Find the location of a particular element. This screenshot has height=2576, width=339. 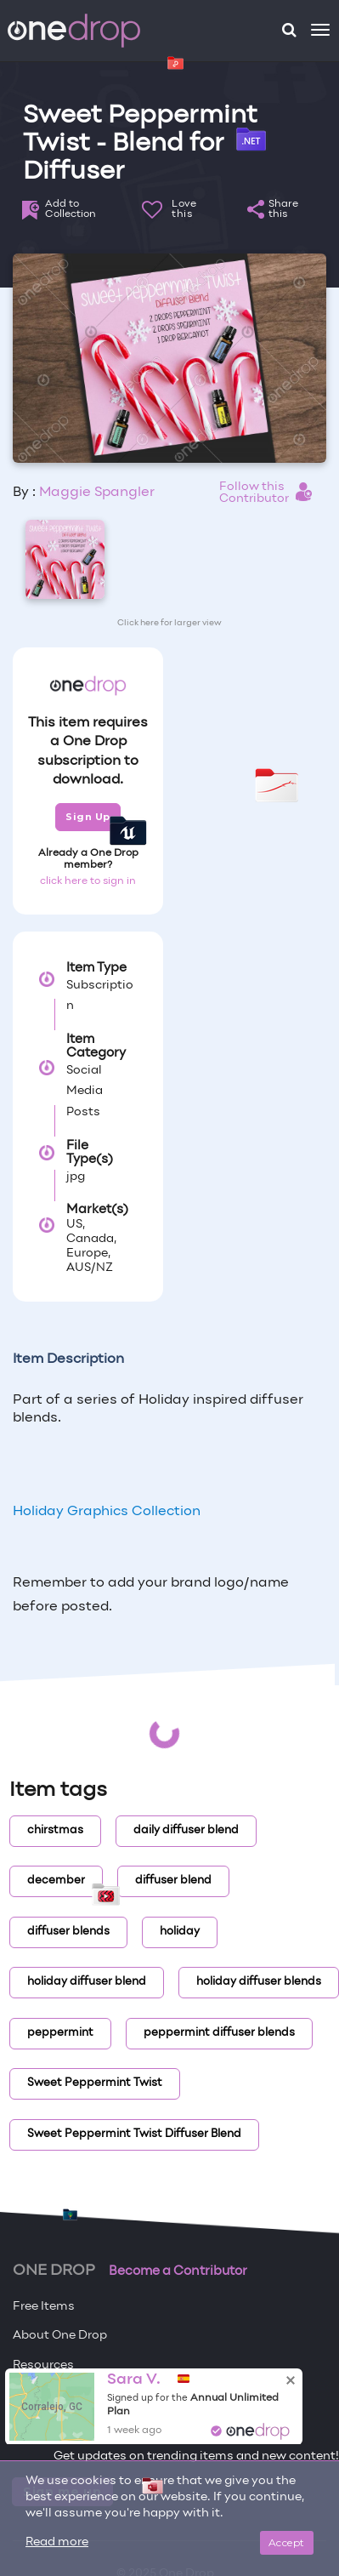

open bitdefender security folder is located at coordinates (276, 786).